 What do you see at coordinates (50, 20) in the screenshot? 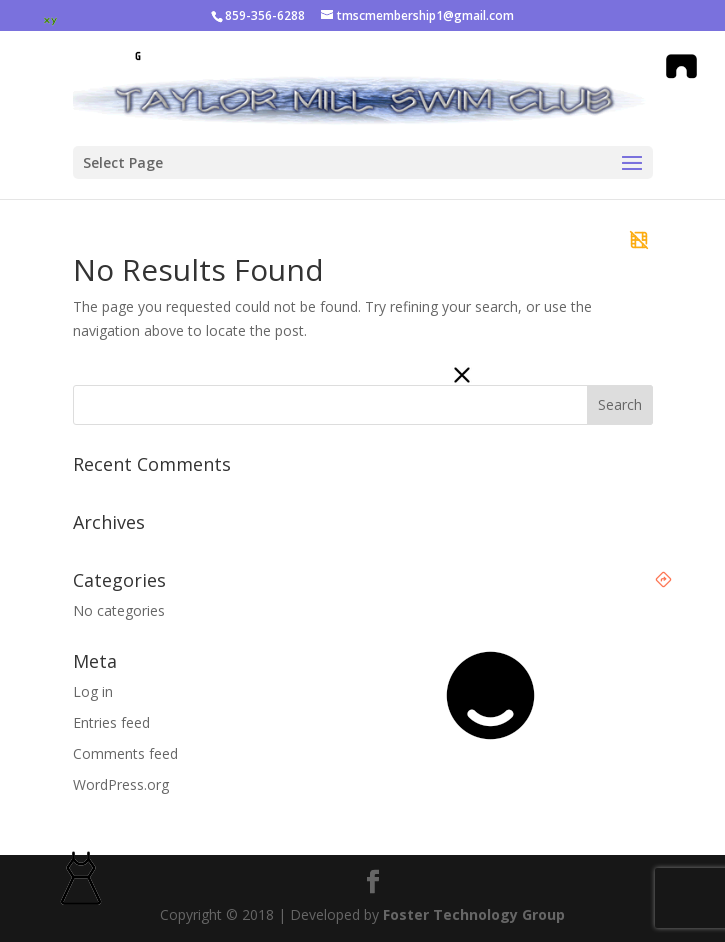
I see `access mathematical or algebraic functions` at bounding box center [50, 20].